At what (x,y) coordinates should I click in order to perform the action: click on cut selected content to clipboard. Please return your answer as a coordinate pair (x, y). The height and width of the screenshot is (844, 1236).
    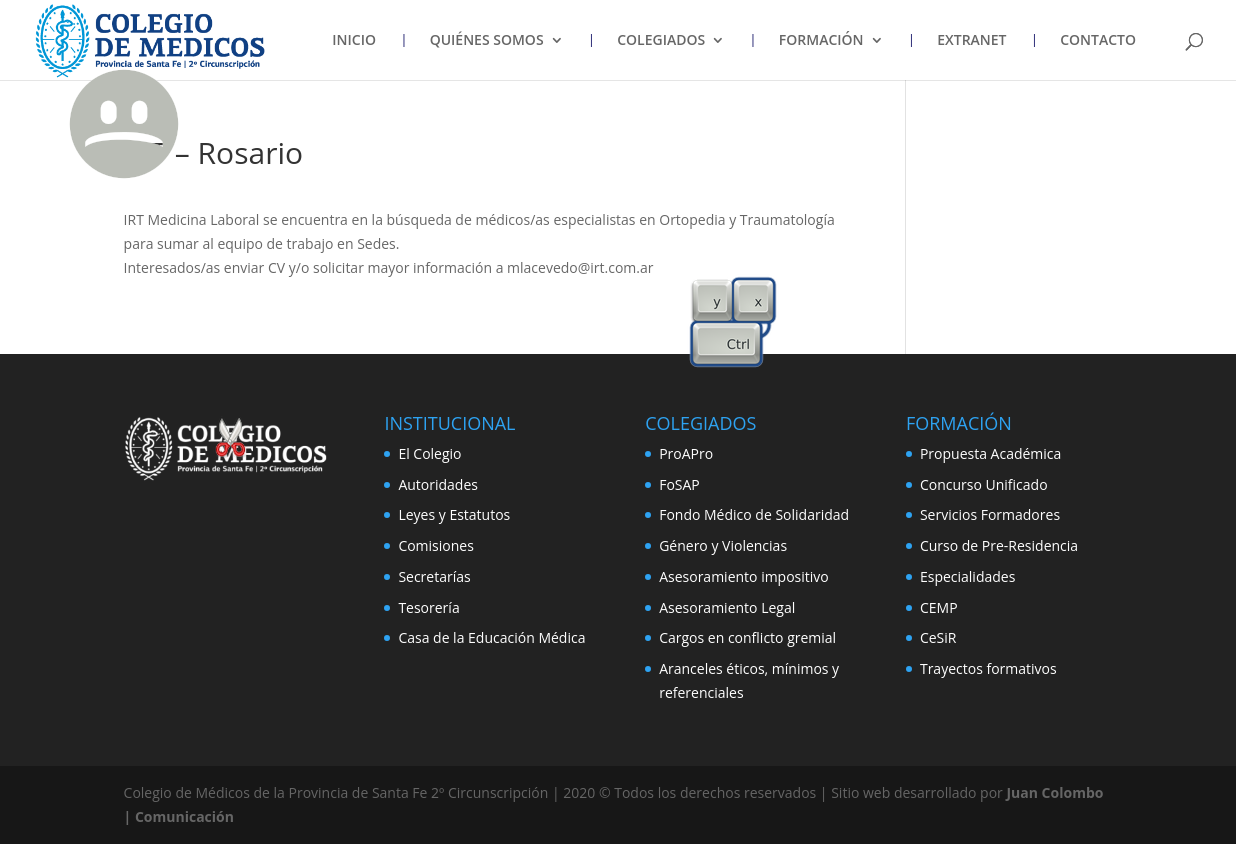
    Looking at the image, I should click on (230, 437).